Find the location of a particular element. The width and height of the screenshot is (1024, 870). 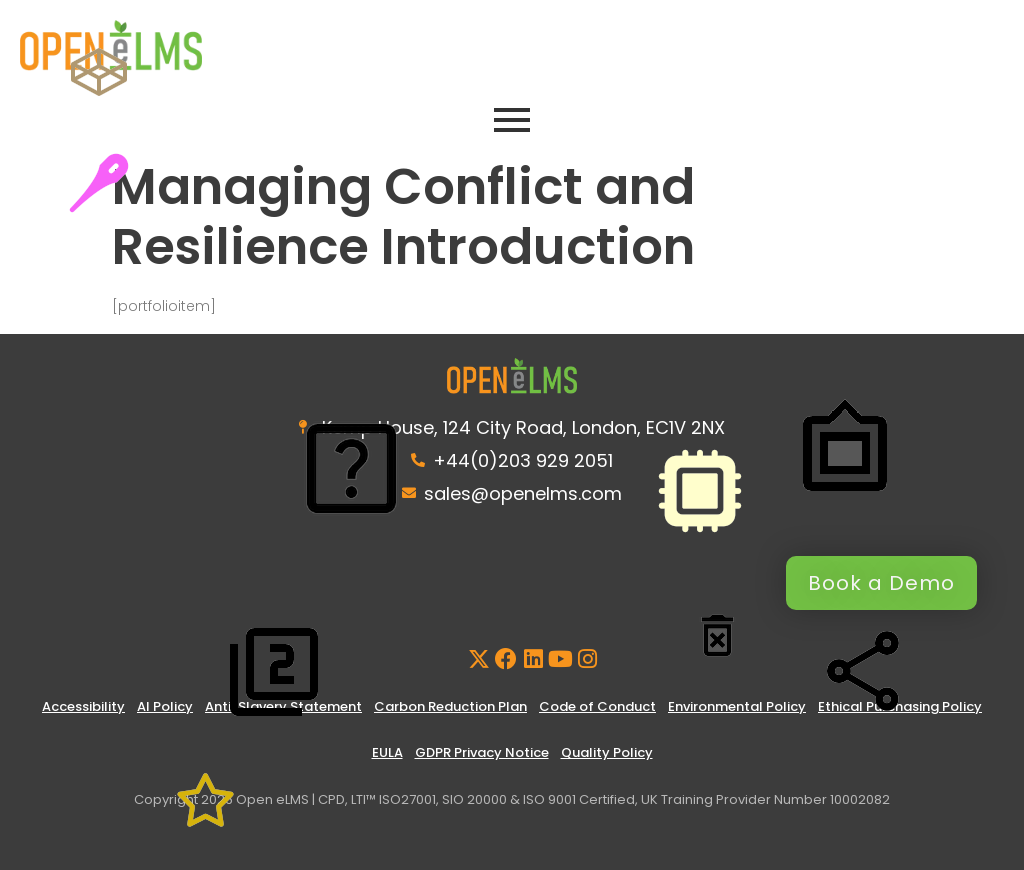

share content with others is located at coordinates (863, 671).